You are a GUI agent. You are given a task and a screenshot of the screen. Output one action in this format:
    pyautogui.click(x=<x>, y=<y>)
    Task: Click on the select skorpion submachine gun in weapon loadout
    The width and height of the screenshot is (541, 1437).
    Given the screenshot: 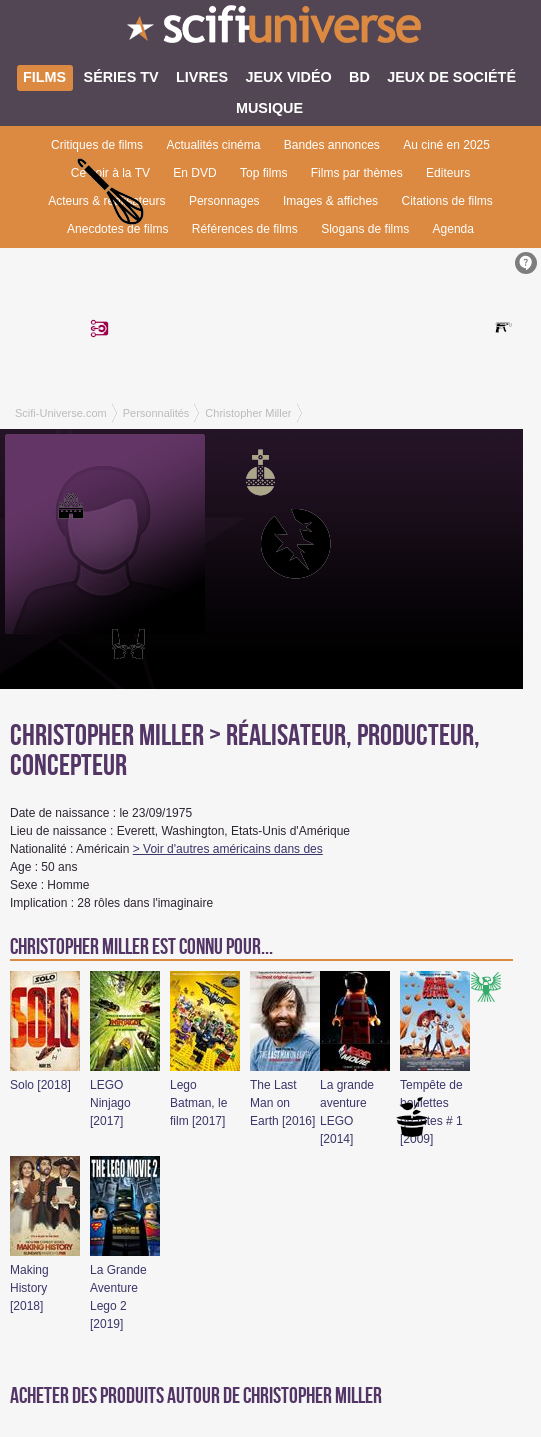 What is the action you would take?
    pyautogui.click(x=503, y=327)
    